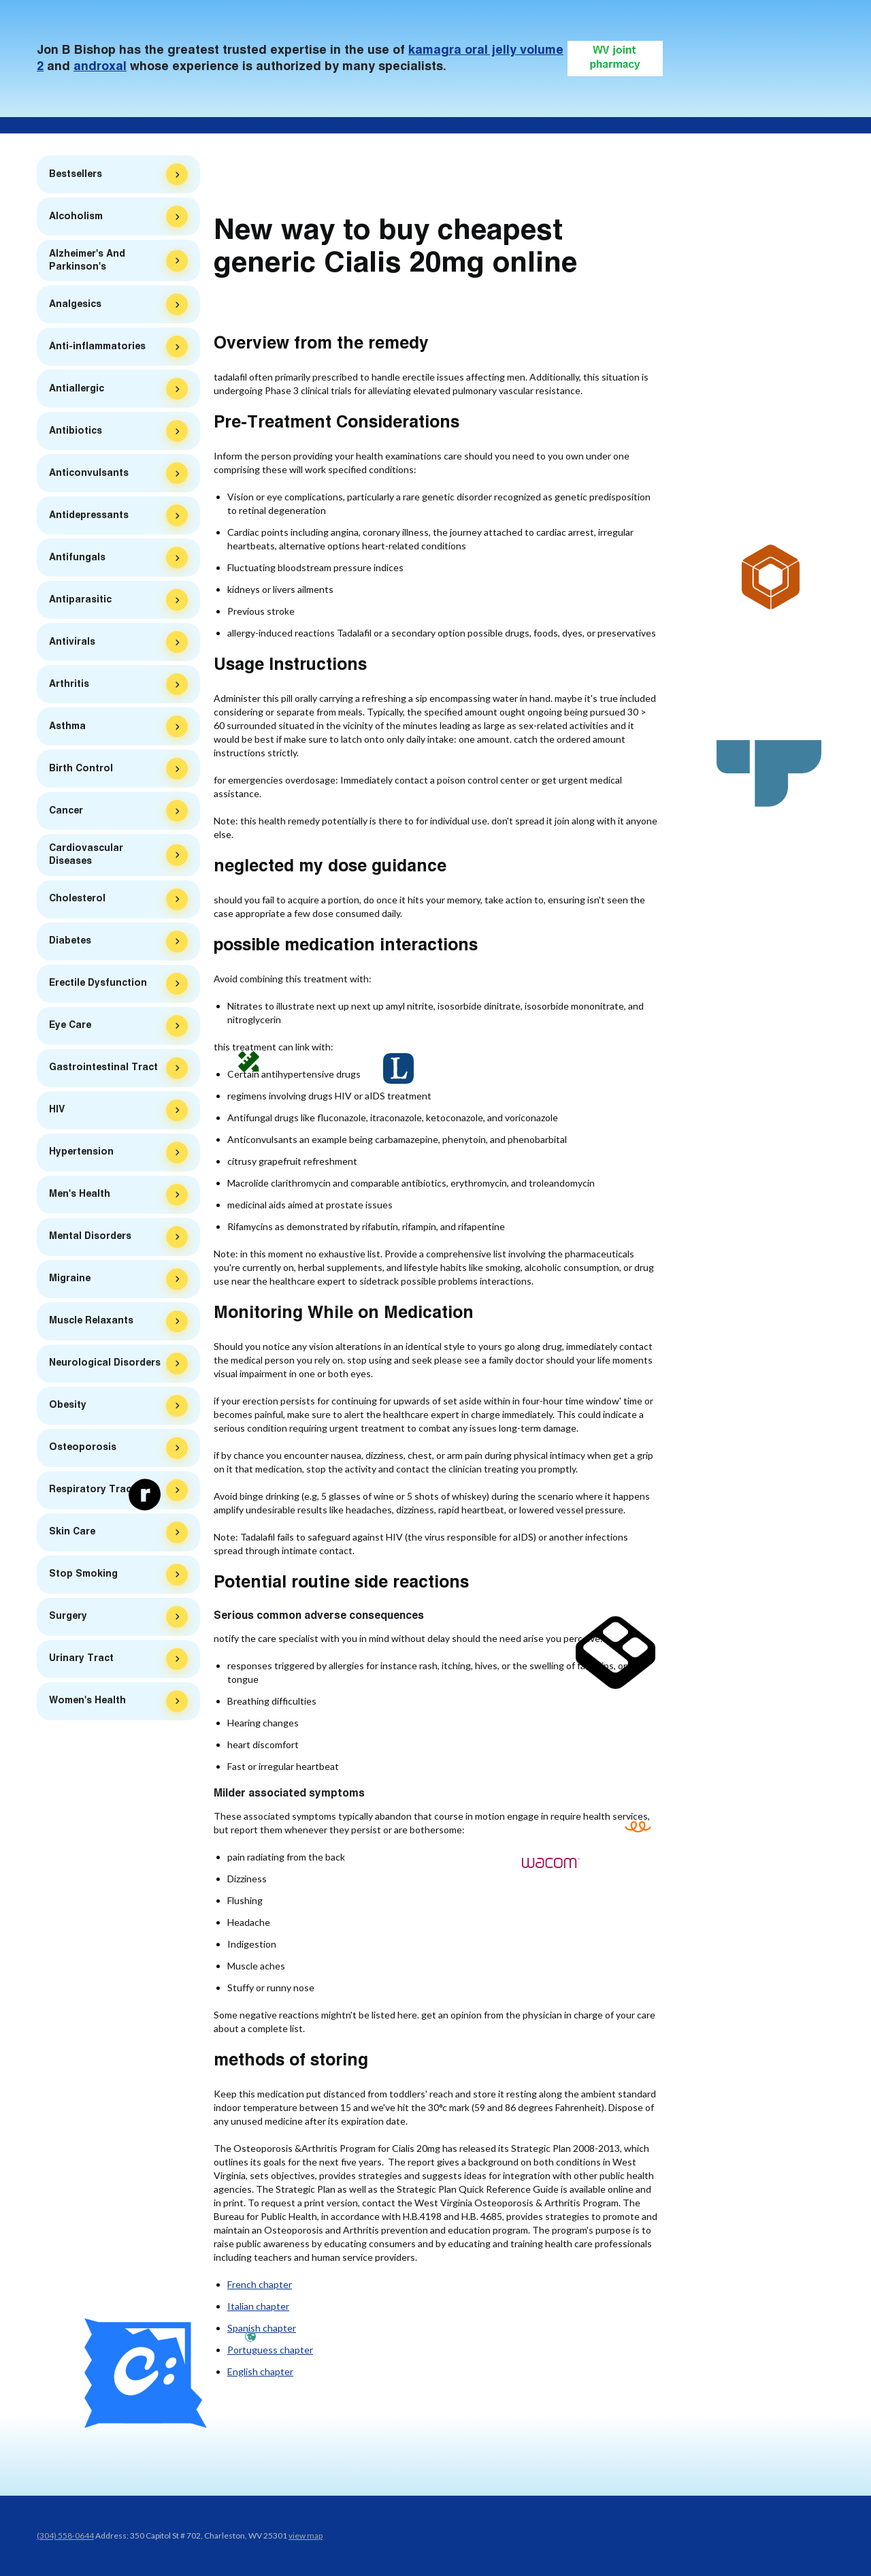 The image size is (871, 2576). I want to click on visit top.gg website, so click(769, 773).